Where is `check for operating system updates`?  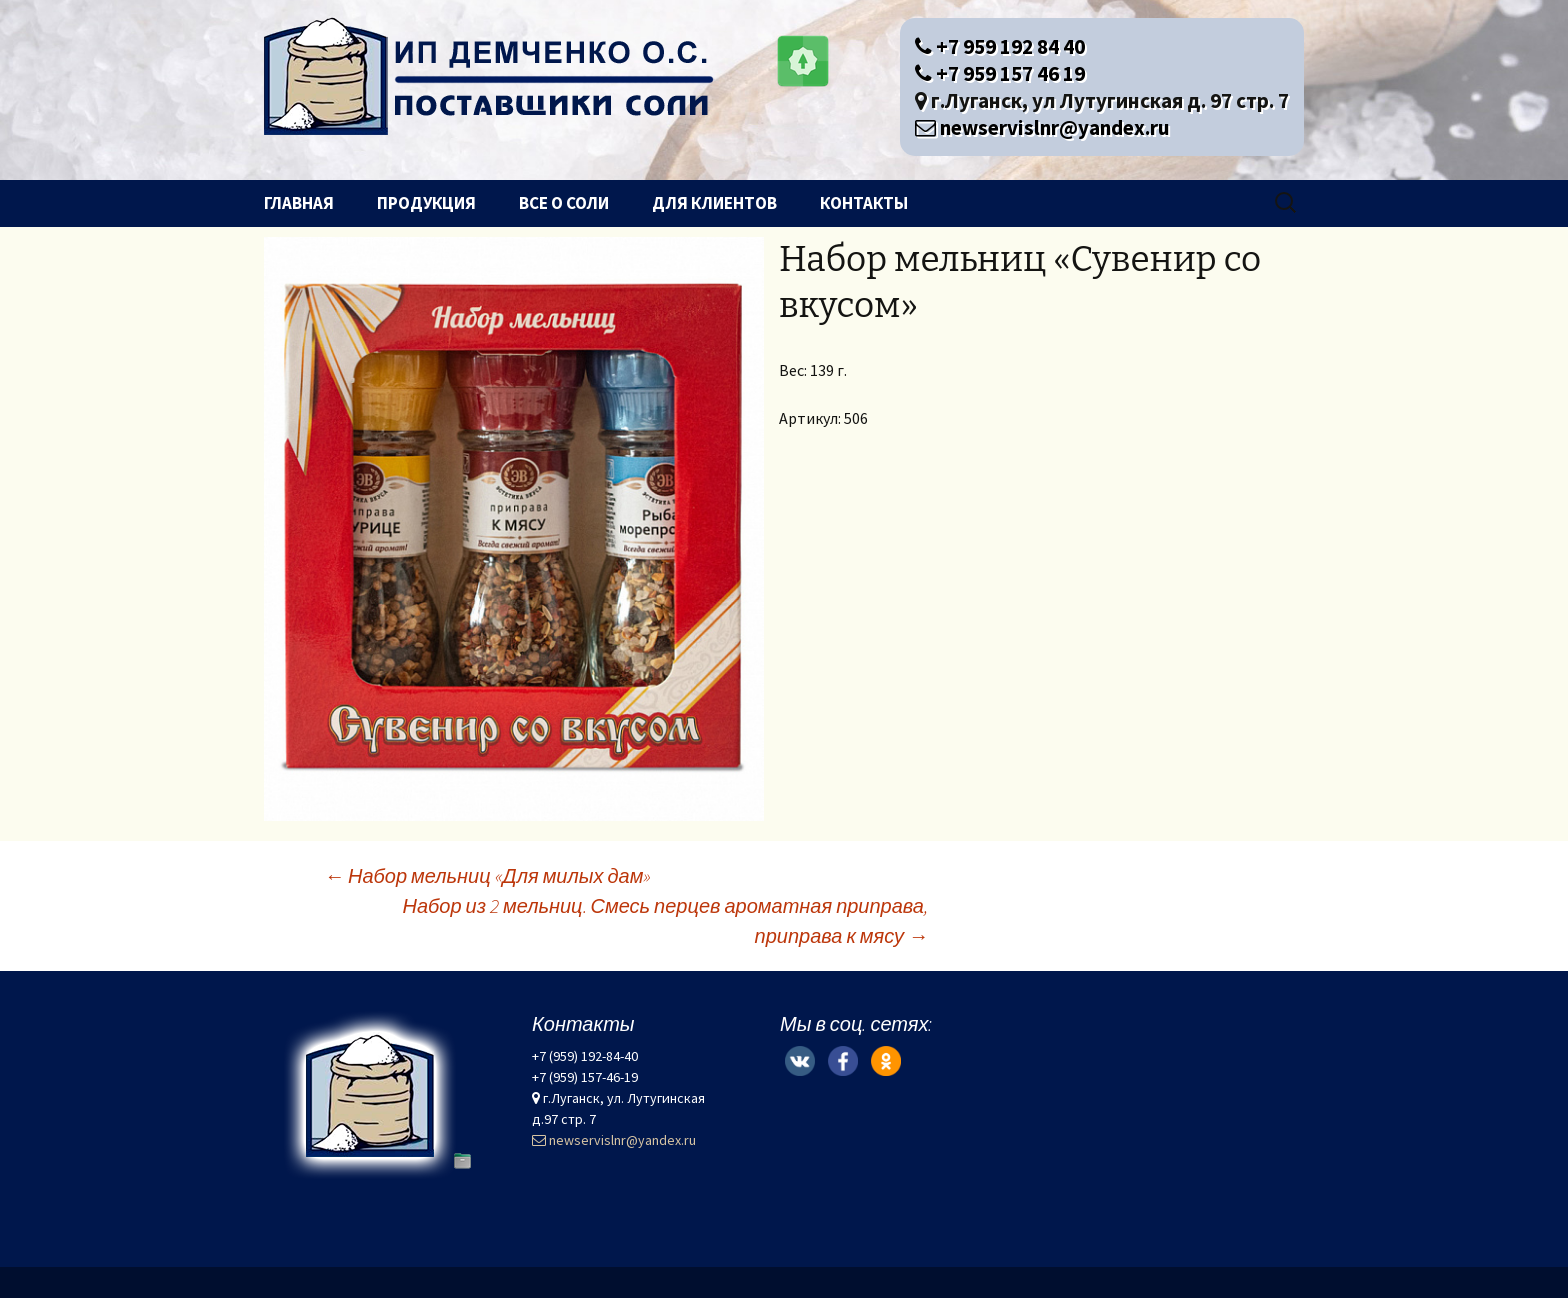
check for operating system updates is located at coordinates (803, 61).